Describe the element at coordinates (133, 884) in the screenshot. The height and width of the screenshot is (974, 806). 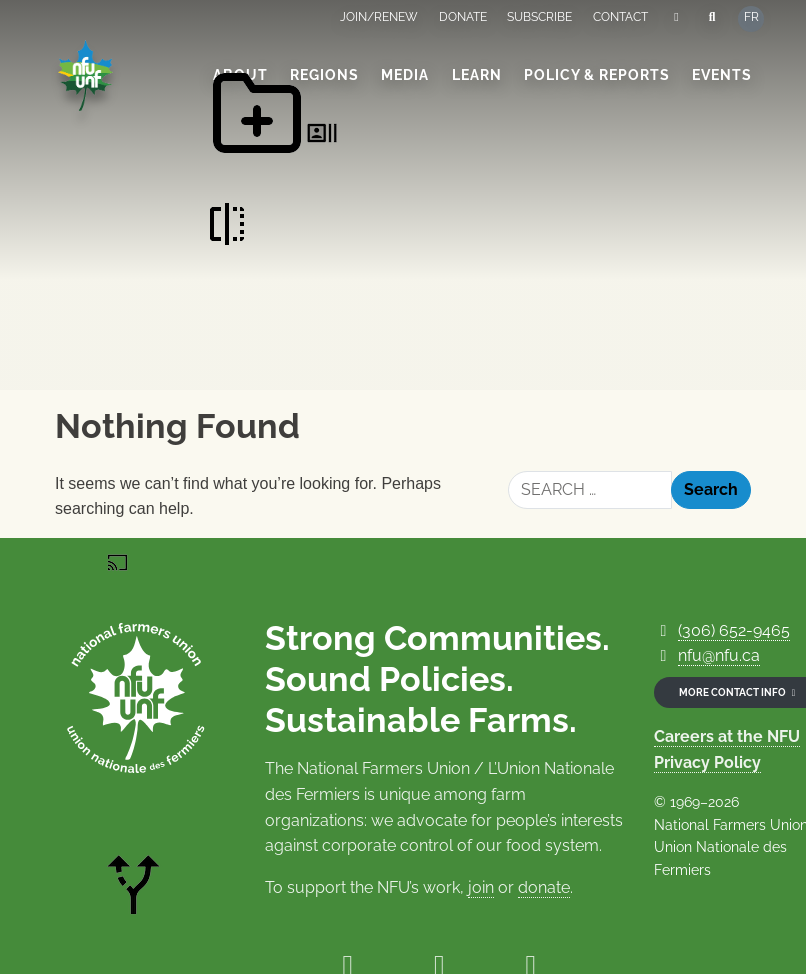
I see `view alternative routes` at that location.